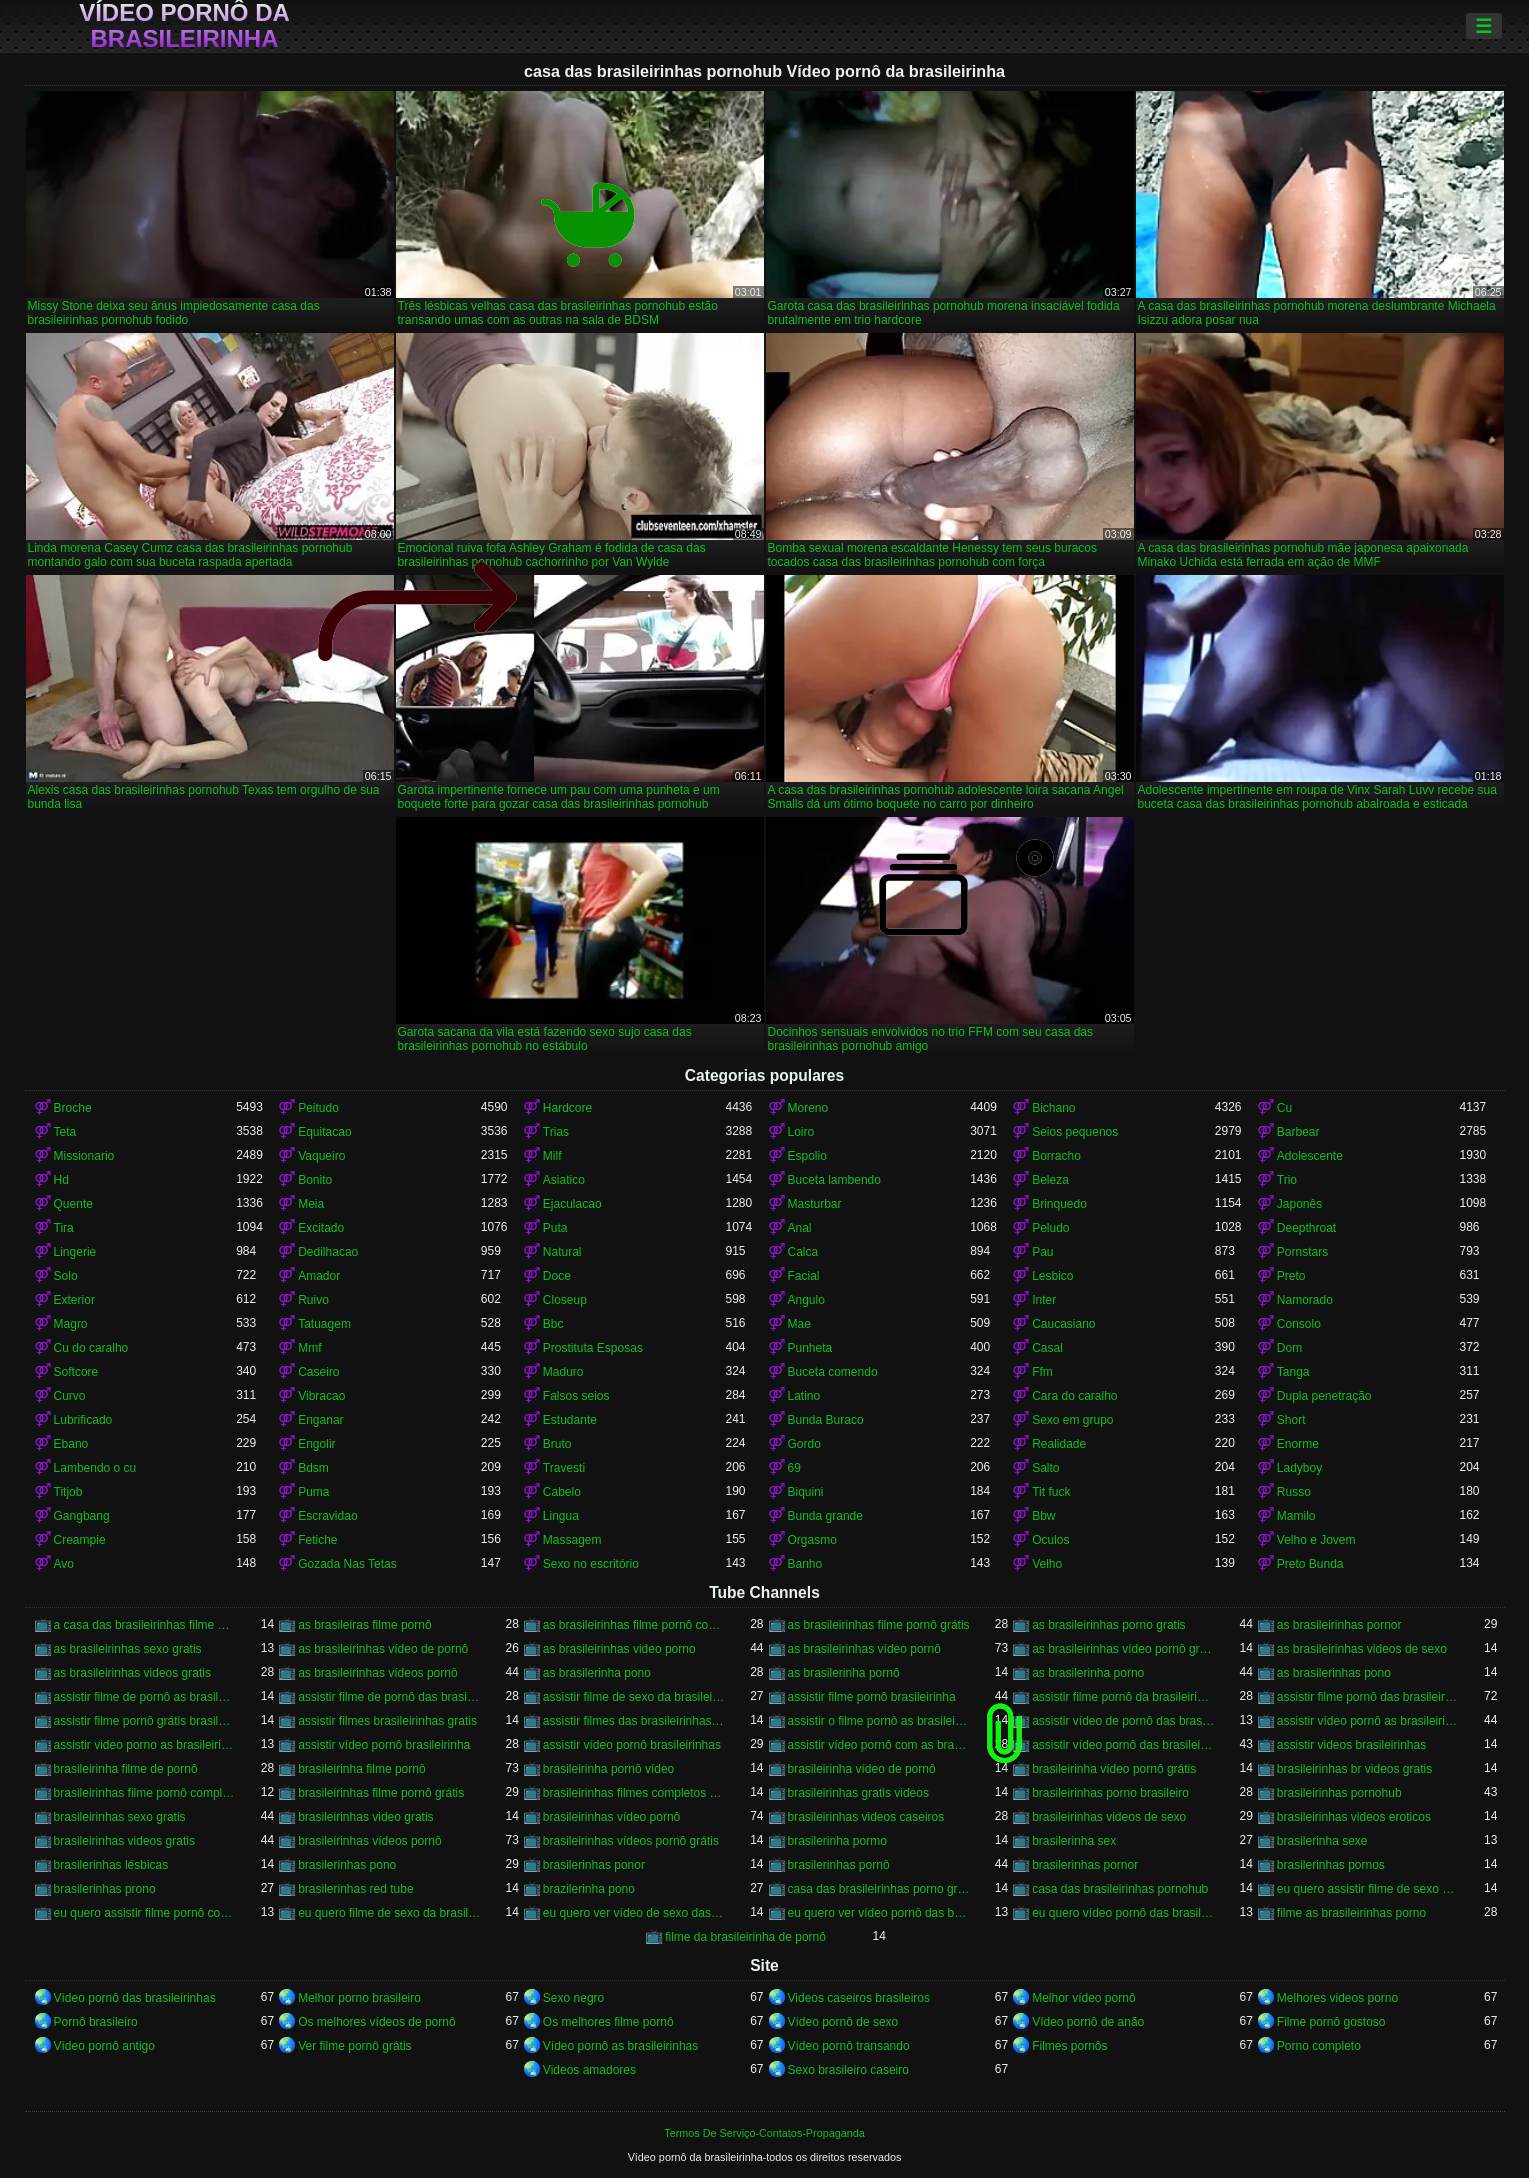 The width and height of the screenshot is (1529, 2178). What do you see at coordinates (923, 894) in the screenshot?
I see `view photo albums` at bounding box center [923, 894].